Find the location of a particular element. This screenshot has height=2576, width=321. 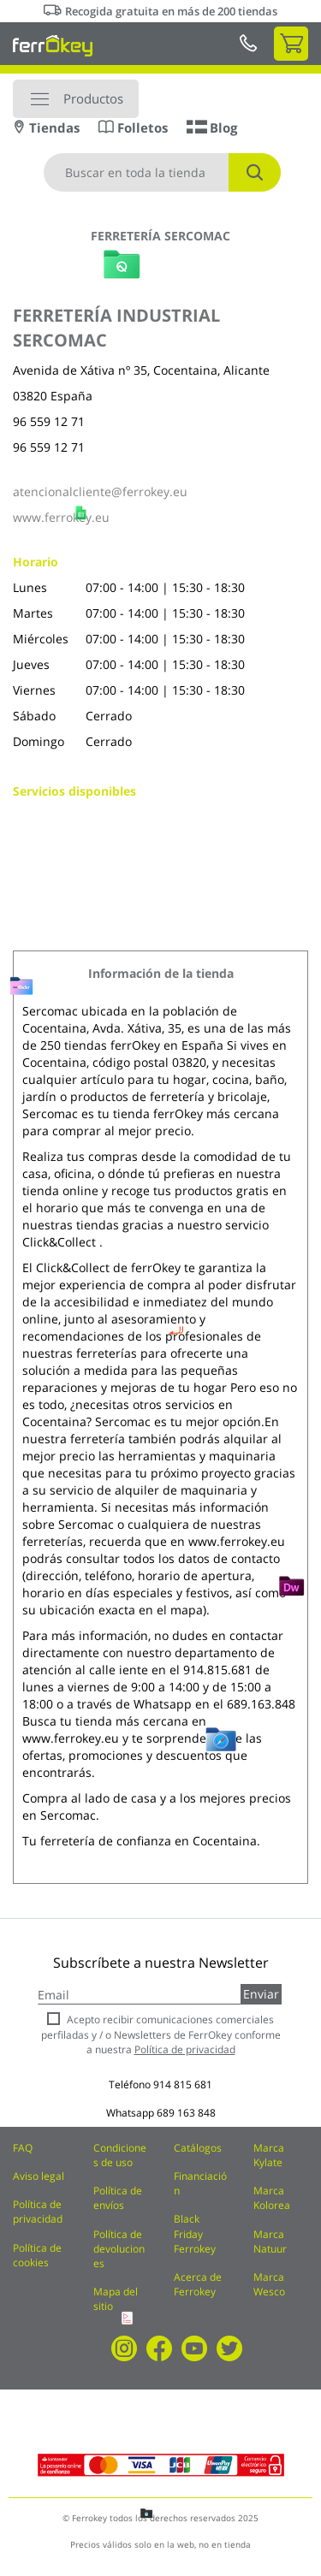

open folder containing flickr downloads or exports is located at coordinates (21, 986).